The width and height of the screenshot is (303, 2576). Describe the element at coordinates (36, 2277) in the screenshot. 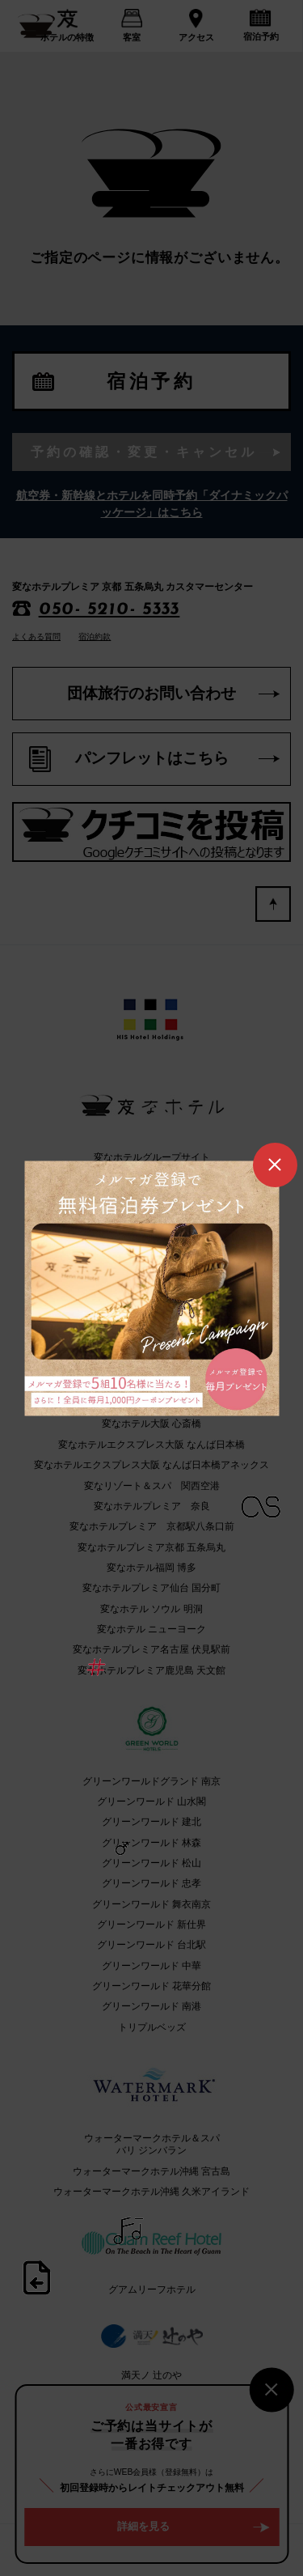

I see `import a file from another location` at that location.